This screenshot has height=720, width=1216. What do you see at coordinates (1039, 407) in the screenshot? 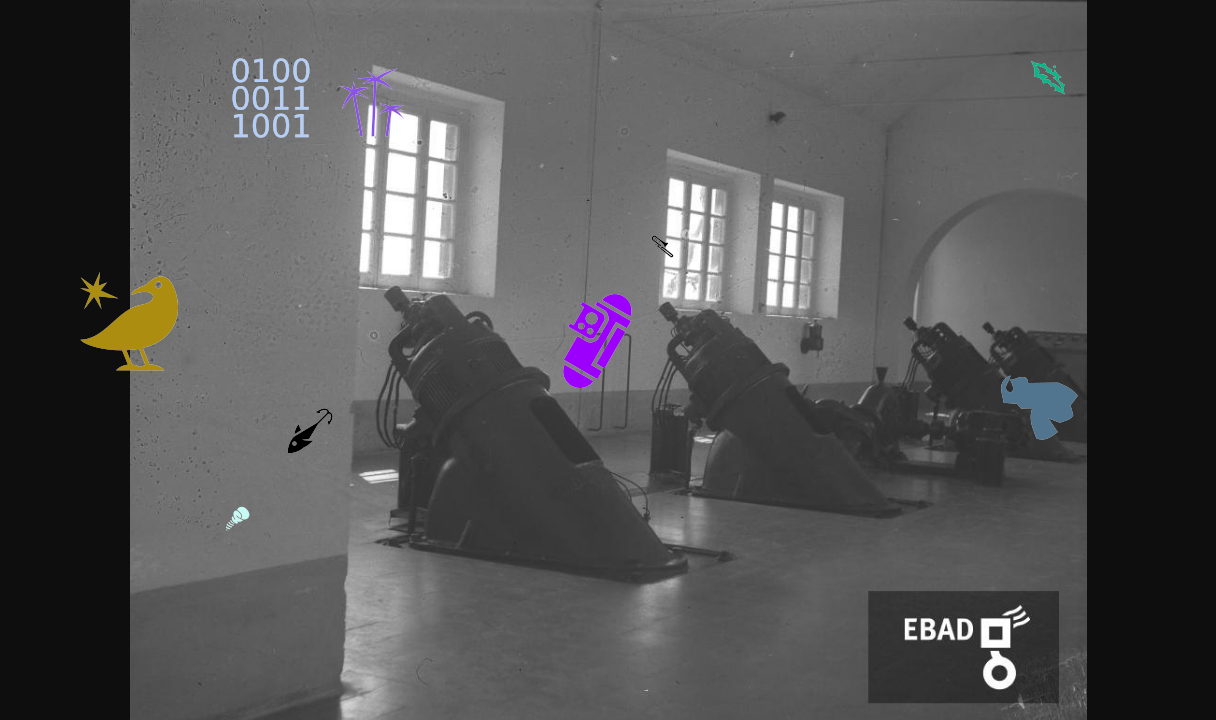
I see `select venezuela as your country or region` at bounding box center [1039, 407].